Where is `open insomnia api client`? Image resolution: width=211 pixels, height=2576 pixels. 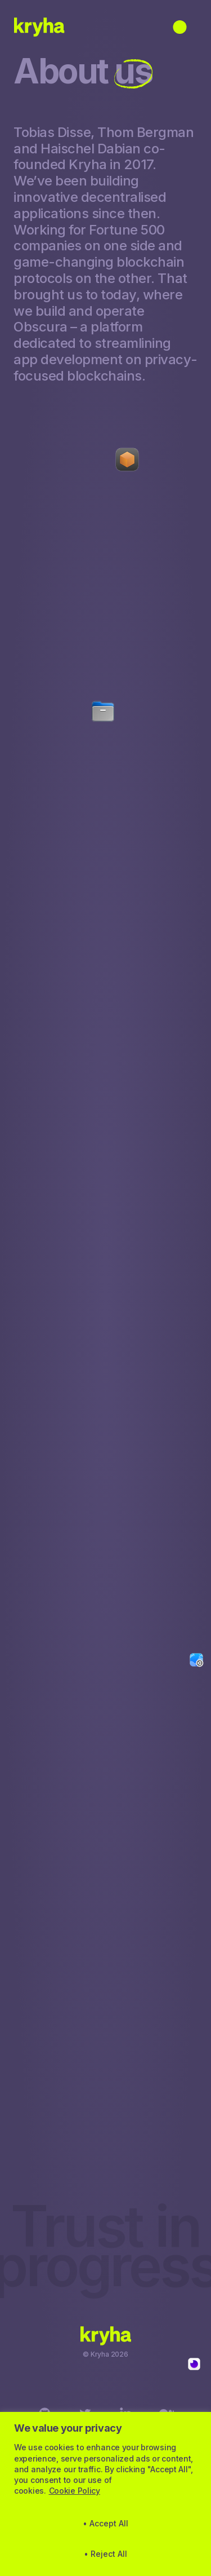 open insomnia api client is located at coordinates (194, 2364).